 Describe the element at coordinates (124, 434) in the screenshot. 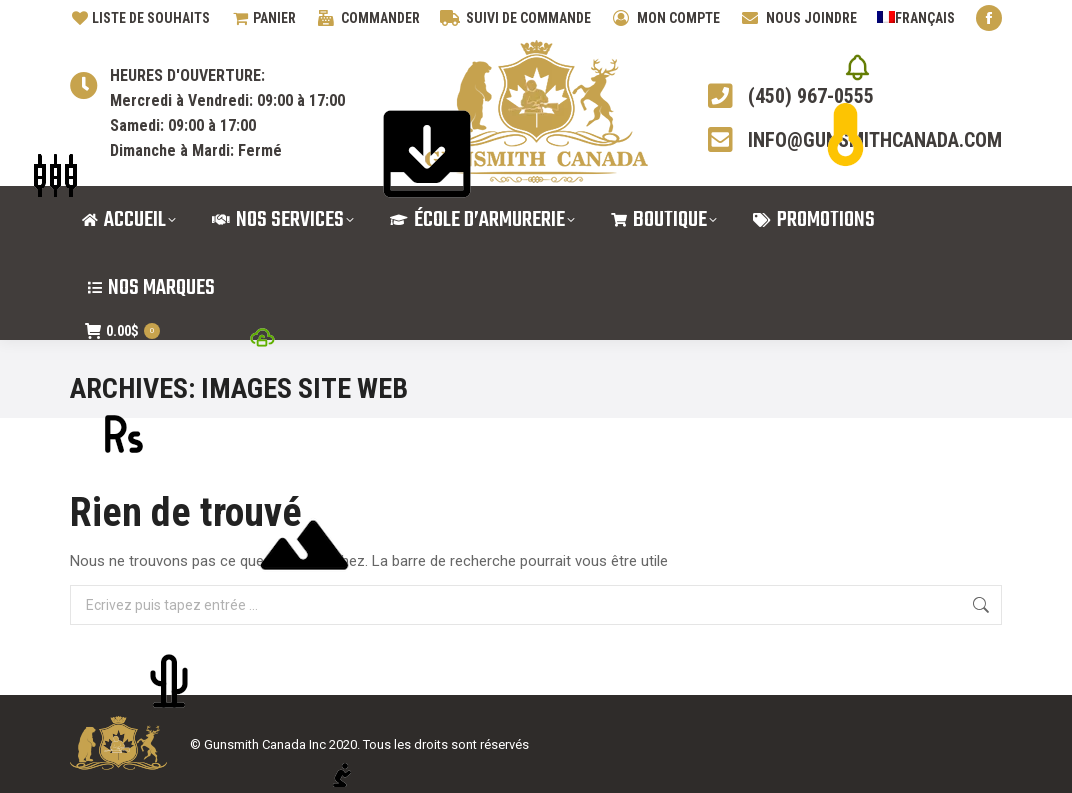

I see `indicates price or payment amount in Indian rupees` at that location.